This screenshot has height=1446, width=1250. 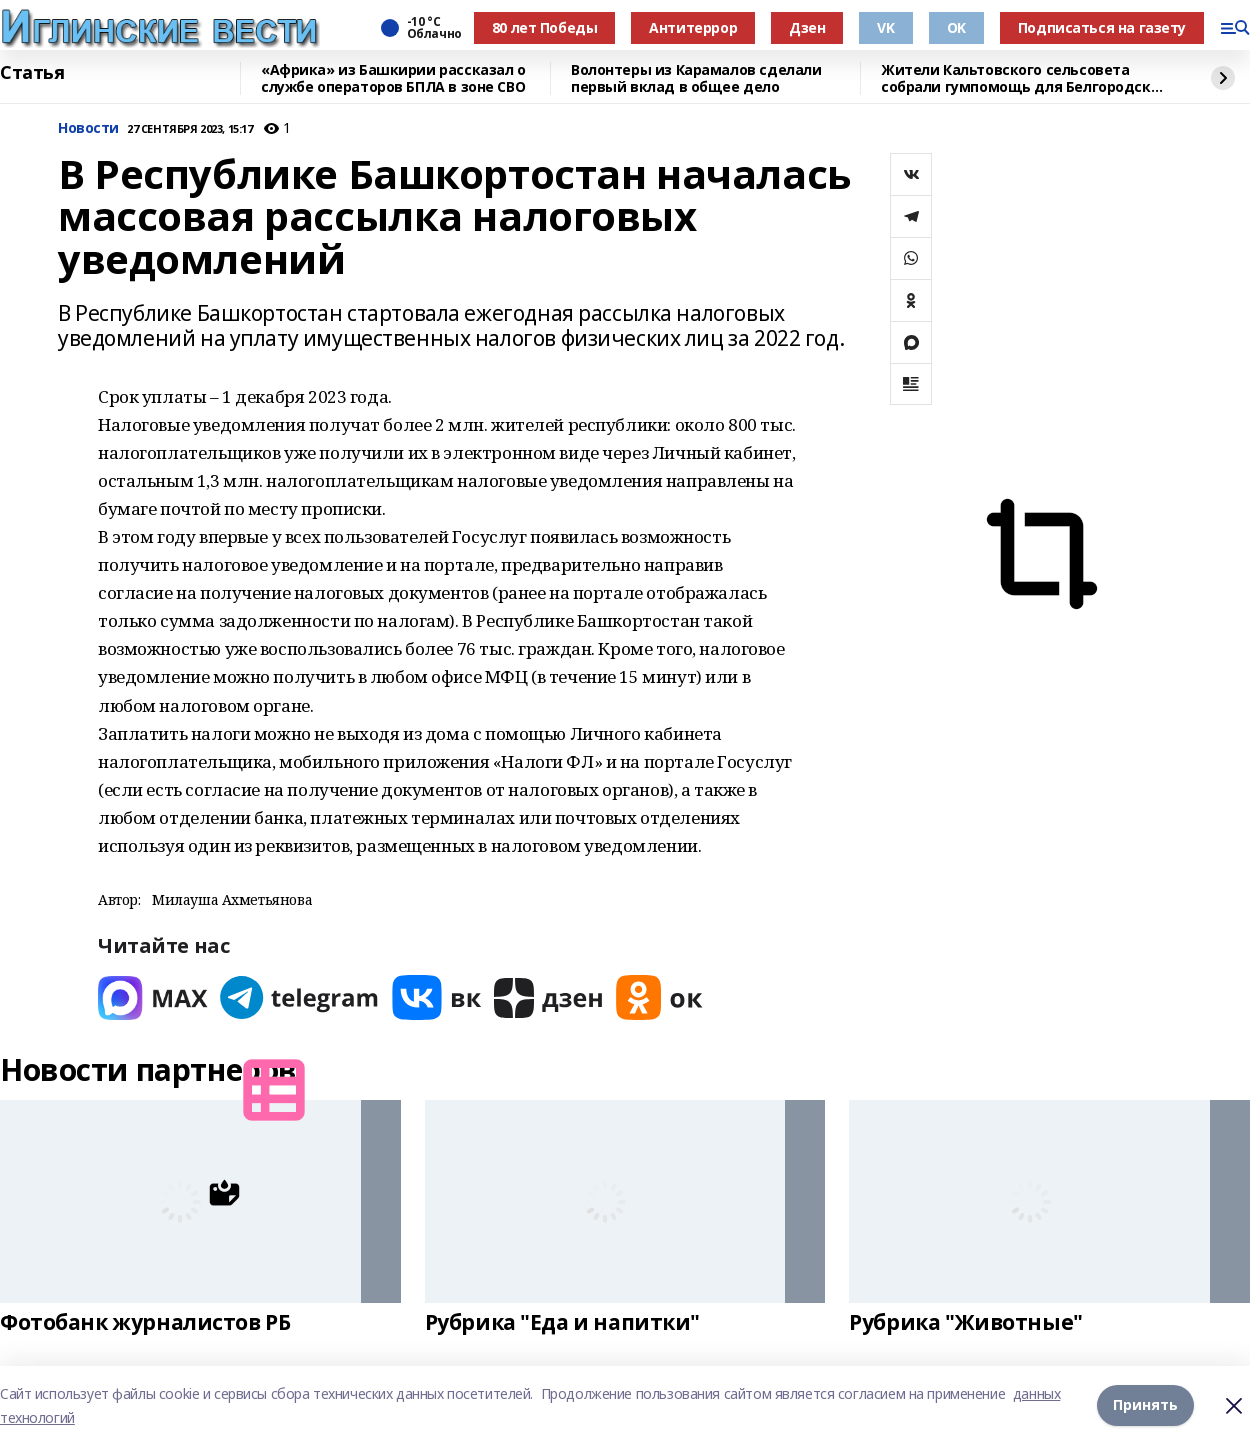 What do you see at coordinates (1042, 554) in the screenshot?
I see `crop or resize an image` at bounding box center [1042, 554].